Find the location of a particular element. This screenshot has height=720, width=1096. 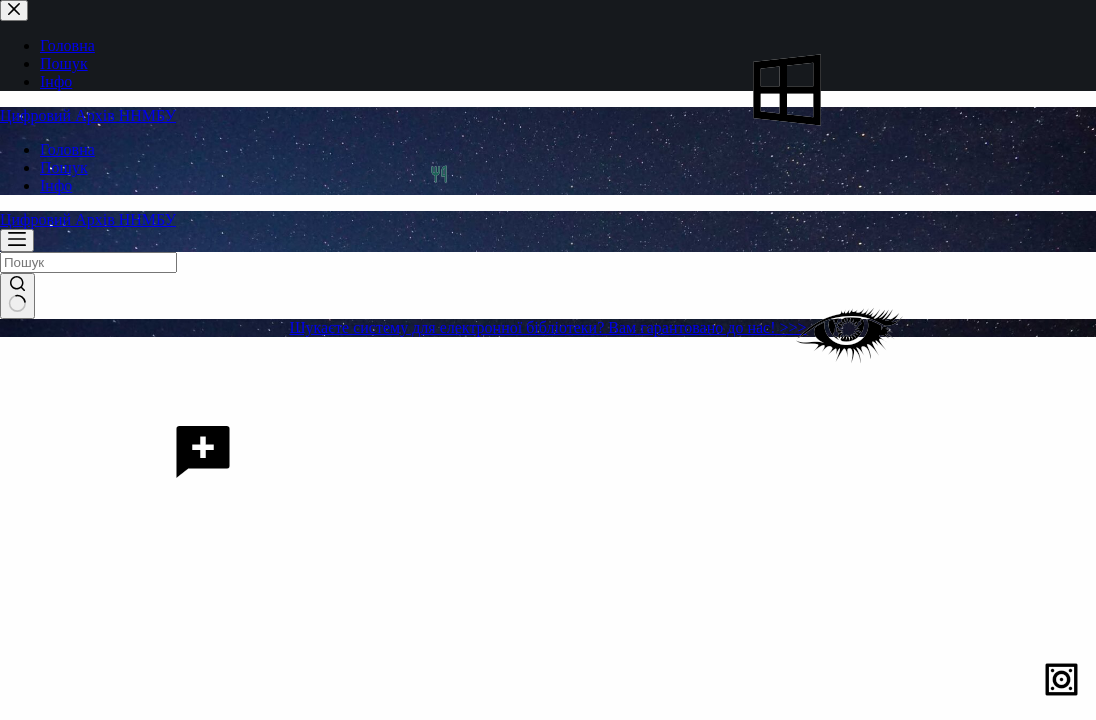

apache cassandra database logo is located at coordinates (849, 335).